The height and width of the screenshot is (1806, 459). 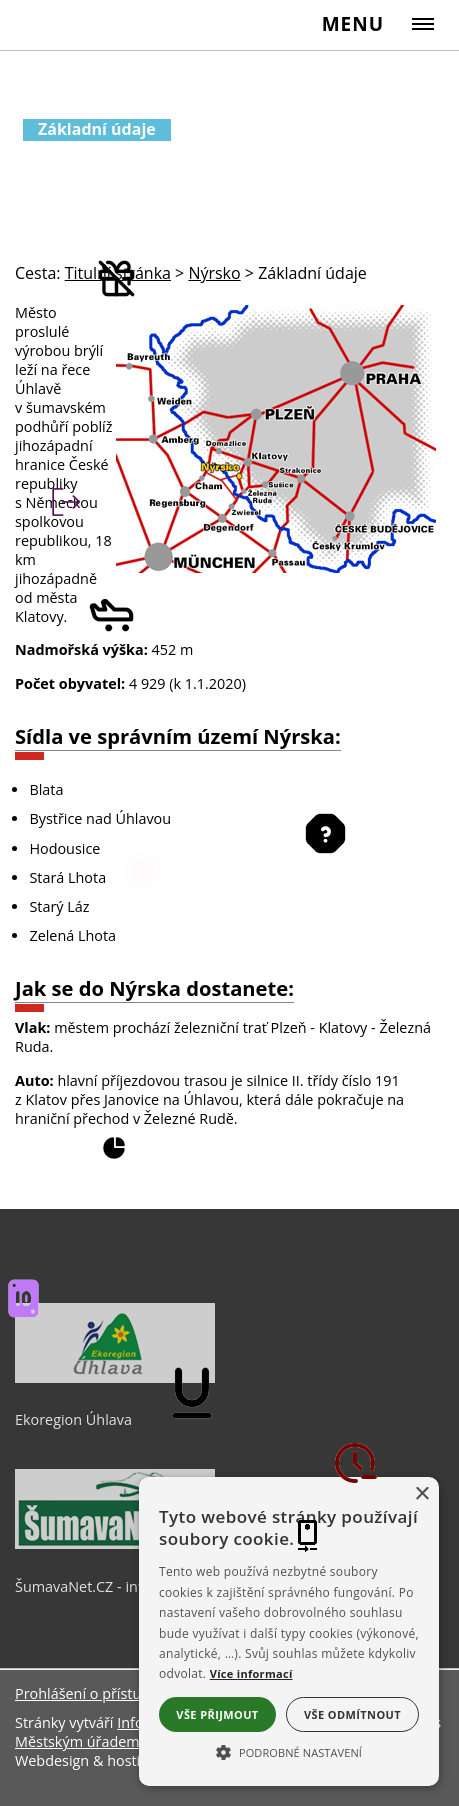 What do you see at coordinates (116, 278) in the screenshot?
I see `gift or reward unavailable` at bounding box center [116, 278].